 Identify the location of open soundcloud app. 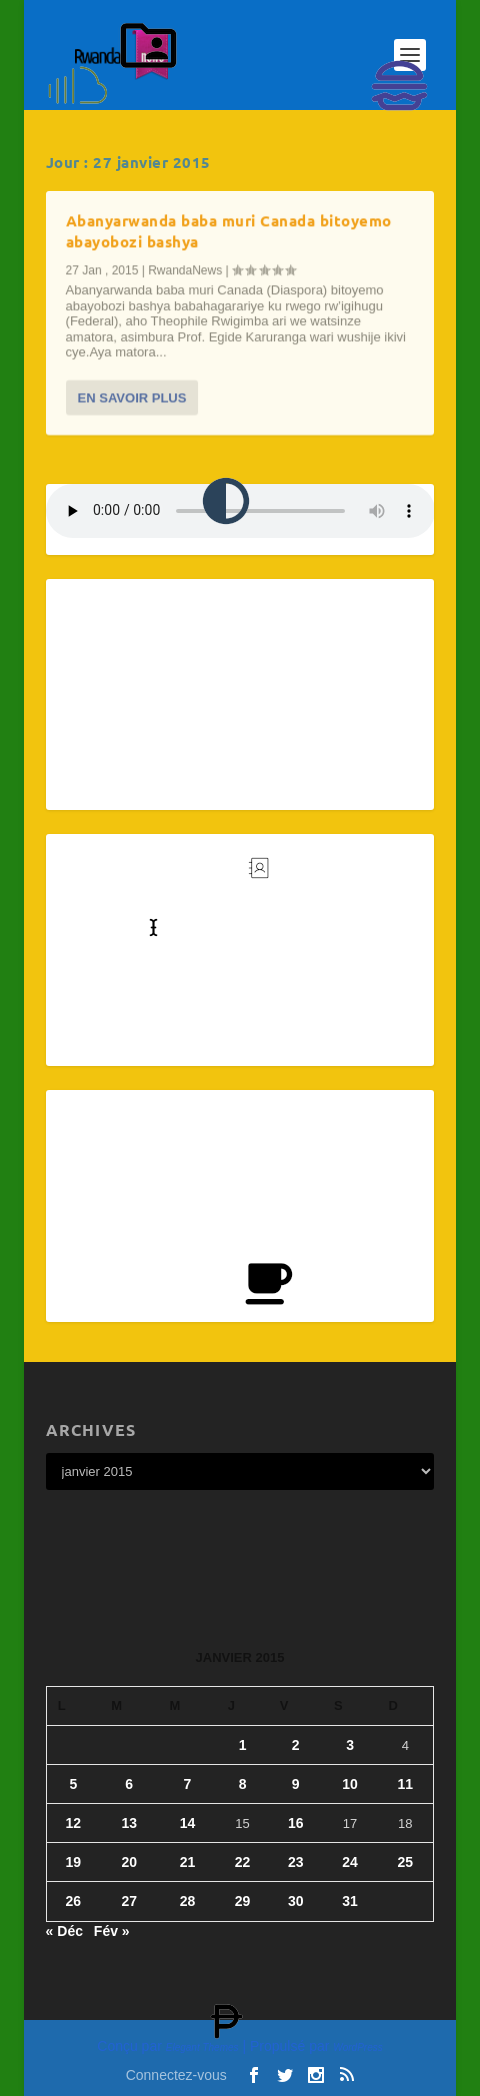
(77, 87).